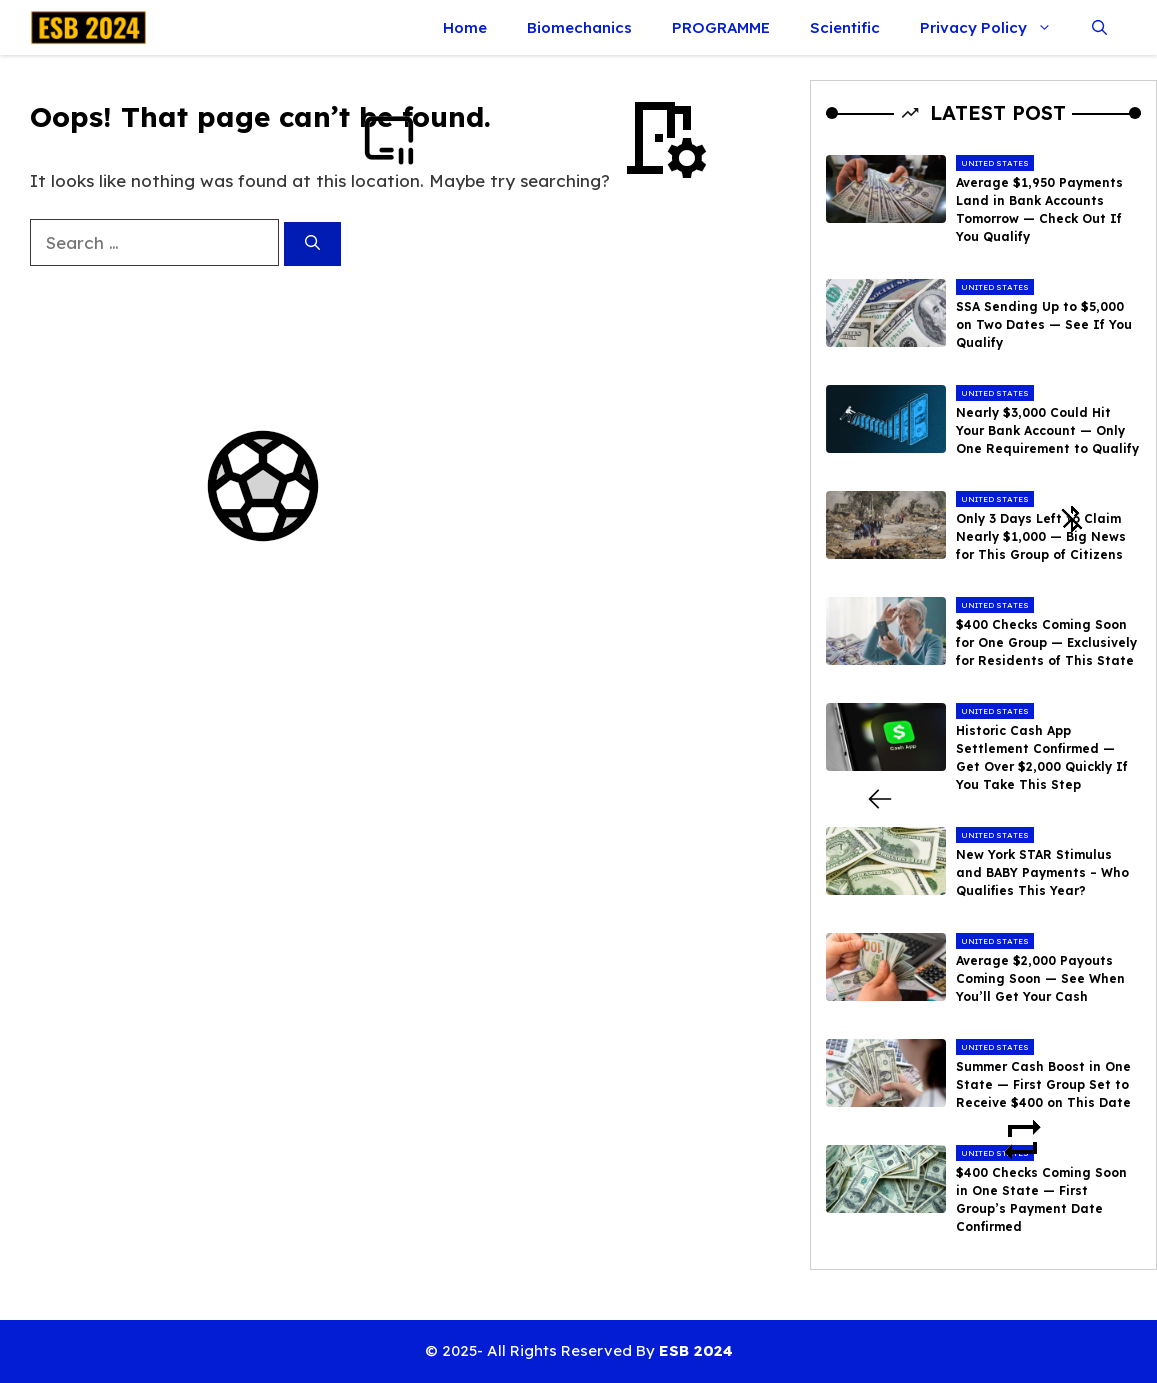 Image resolution: width=1157 pixels, height=1383 pixels. What do you see at coordinates (389, 138) in the screenshot?
I see `pause media playback on tablet device` at bounding box center [389, 138].